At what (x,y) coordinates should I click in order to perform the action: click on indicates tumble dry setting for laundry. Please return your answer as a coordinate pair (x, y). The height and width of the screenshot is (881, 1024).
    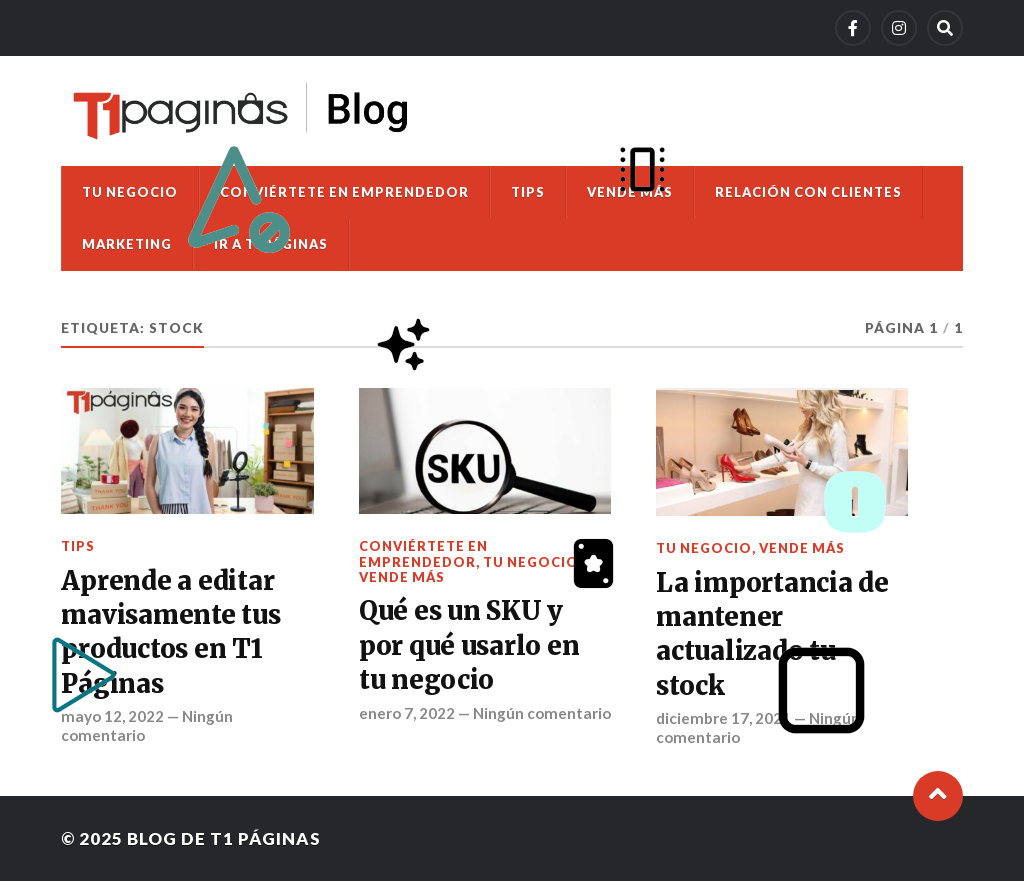
    Looking at the image, I should click on (821, 690).